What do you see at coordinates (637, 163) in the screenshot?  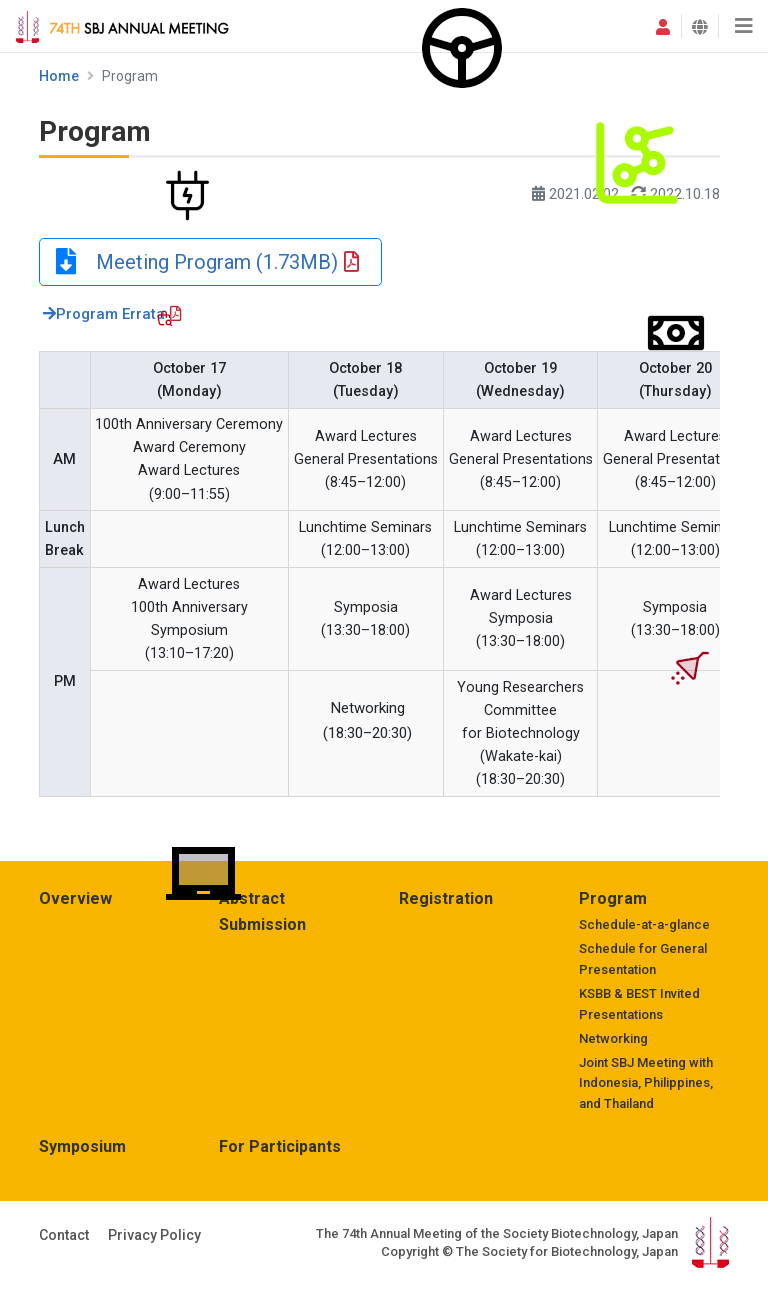 I see `view network analytics or graph data` at bounding box center [637, 163].